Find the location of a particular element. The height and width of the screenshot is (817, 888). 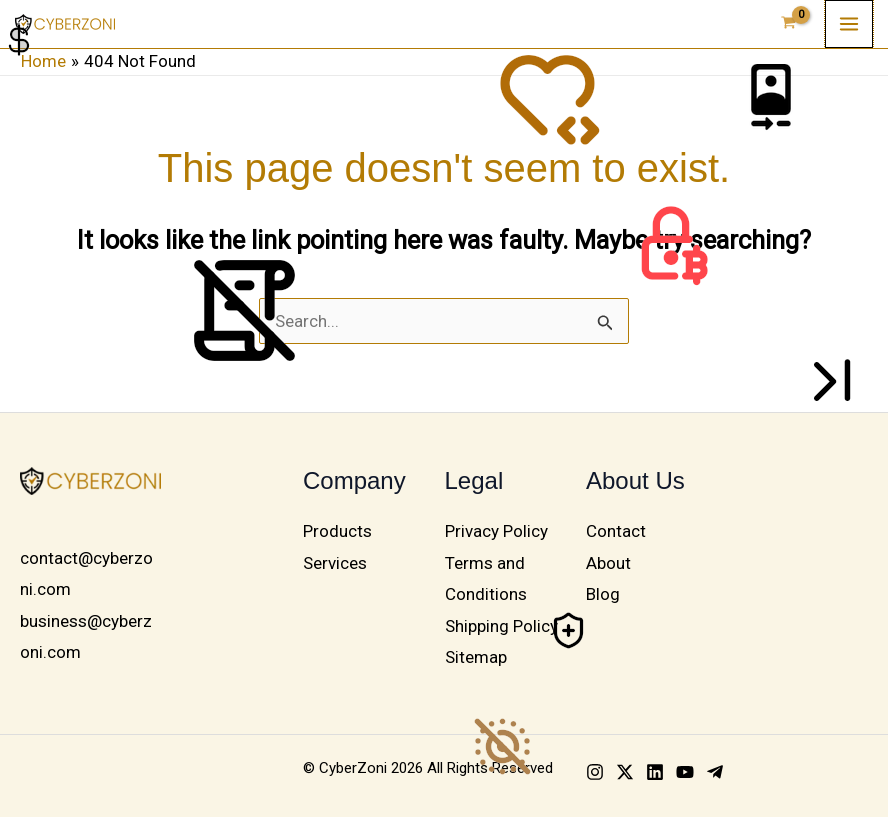

secure bitcoin wallet or storage is located at coordinates (671, 243).